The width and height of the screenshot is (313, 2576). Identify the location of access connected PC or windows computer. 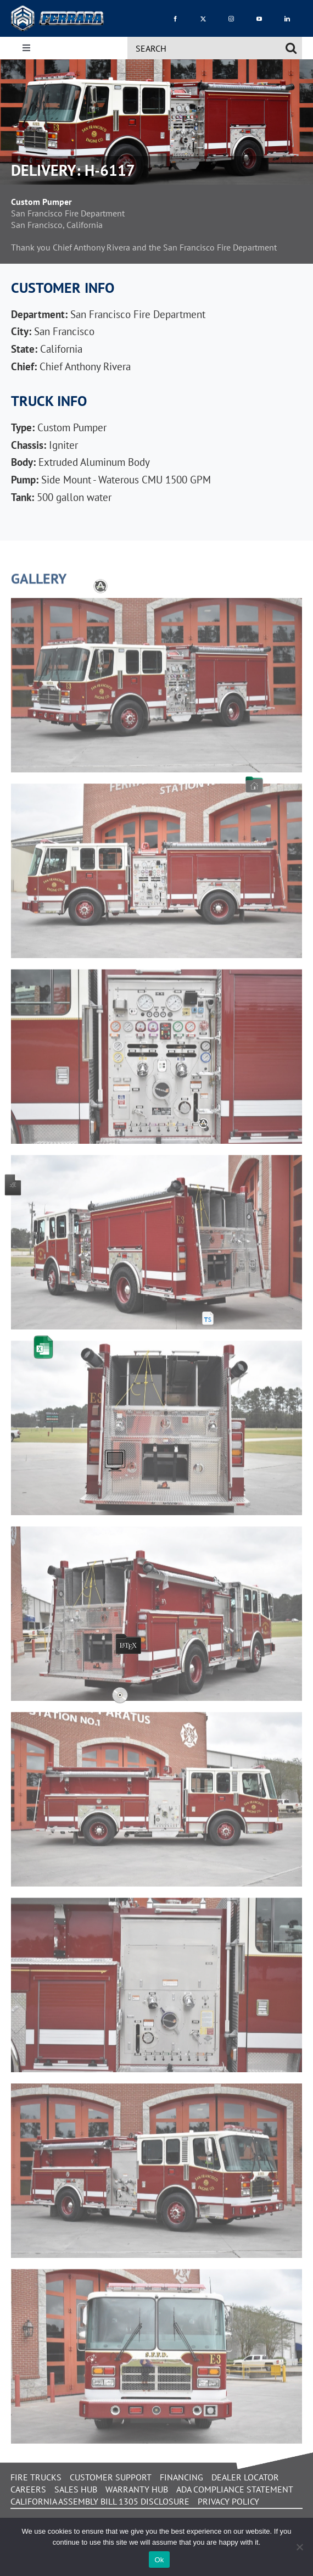
(115, 1460).